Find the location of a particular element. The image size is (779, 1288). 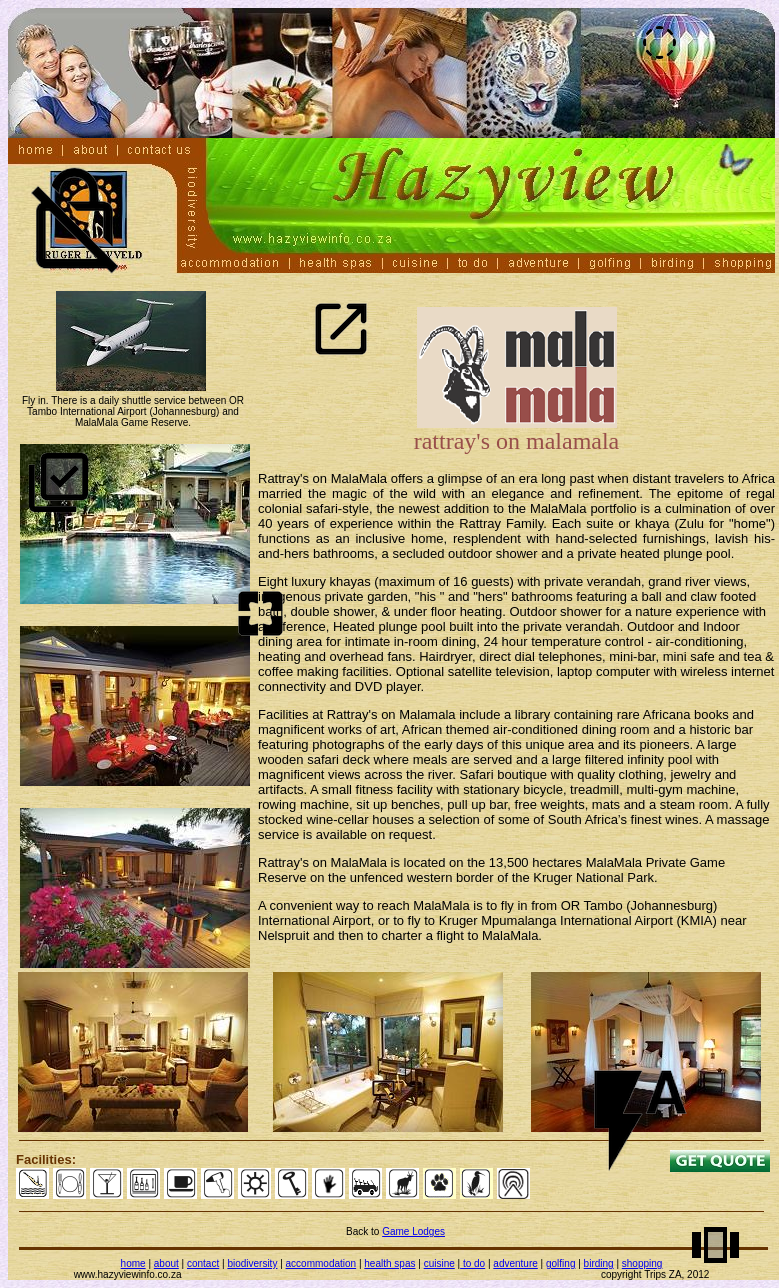

create a new draft issue is located at coordinates (659, 42).